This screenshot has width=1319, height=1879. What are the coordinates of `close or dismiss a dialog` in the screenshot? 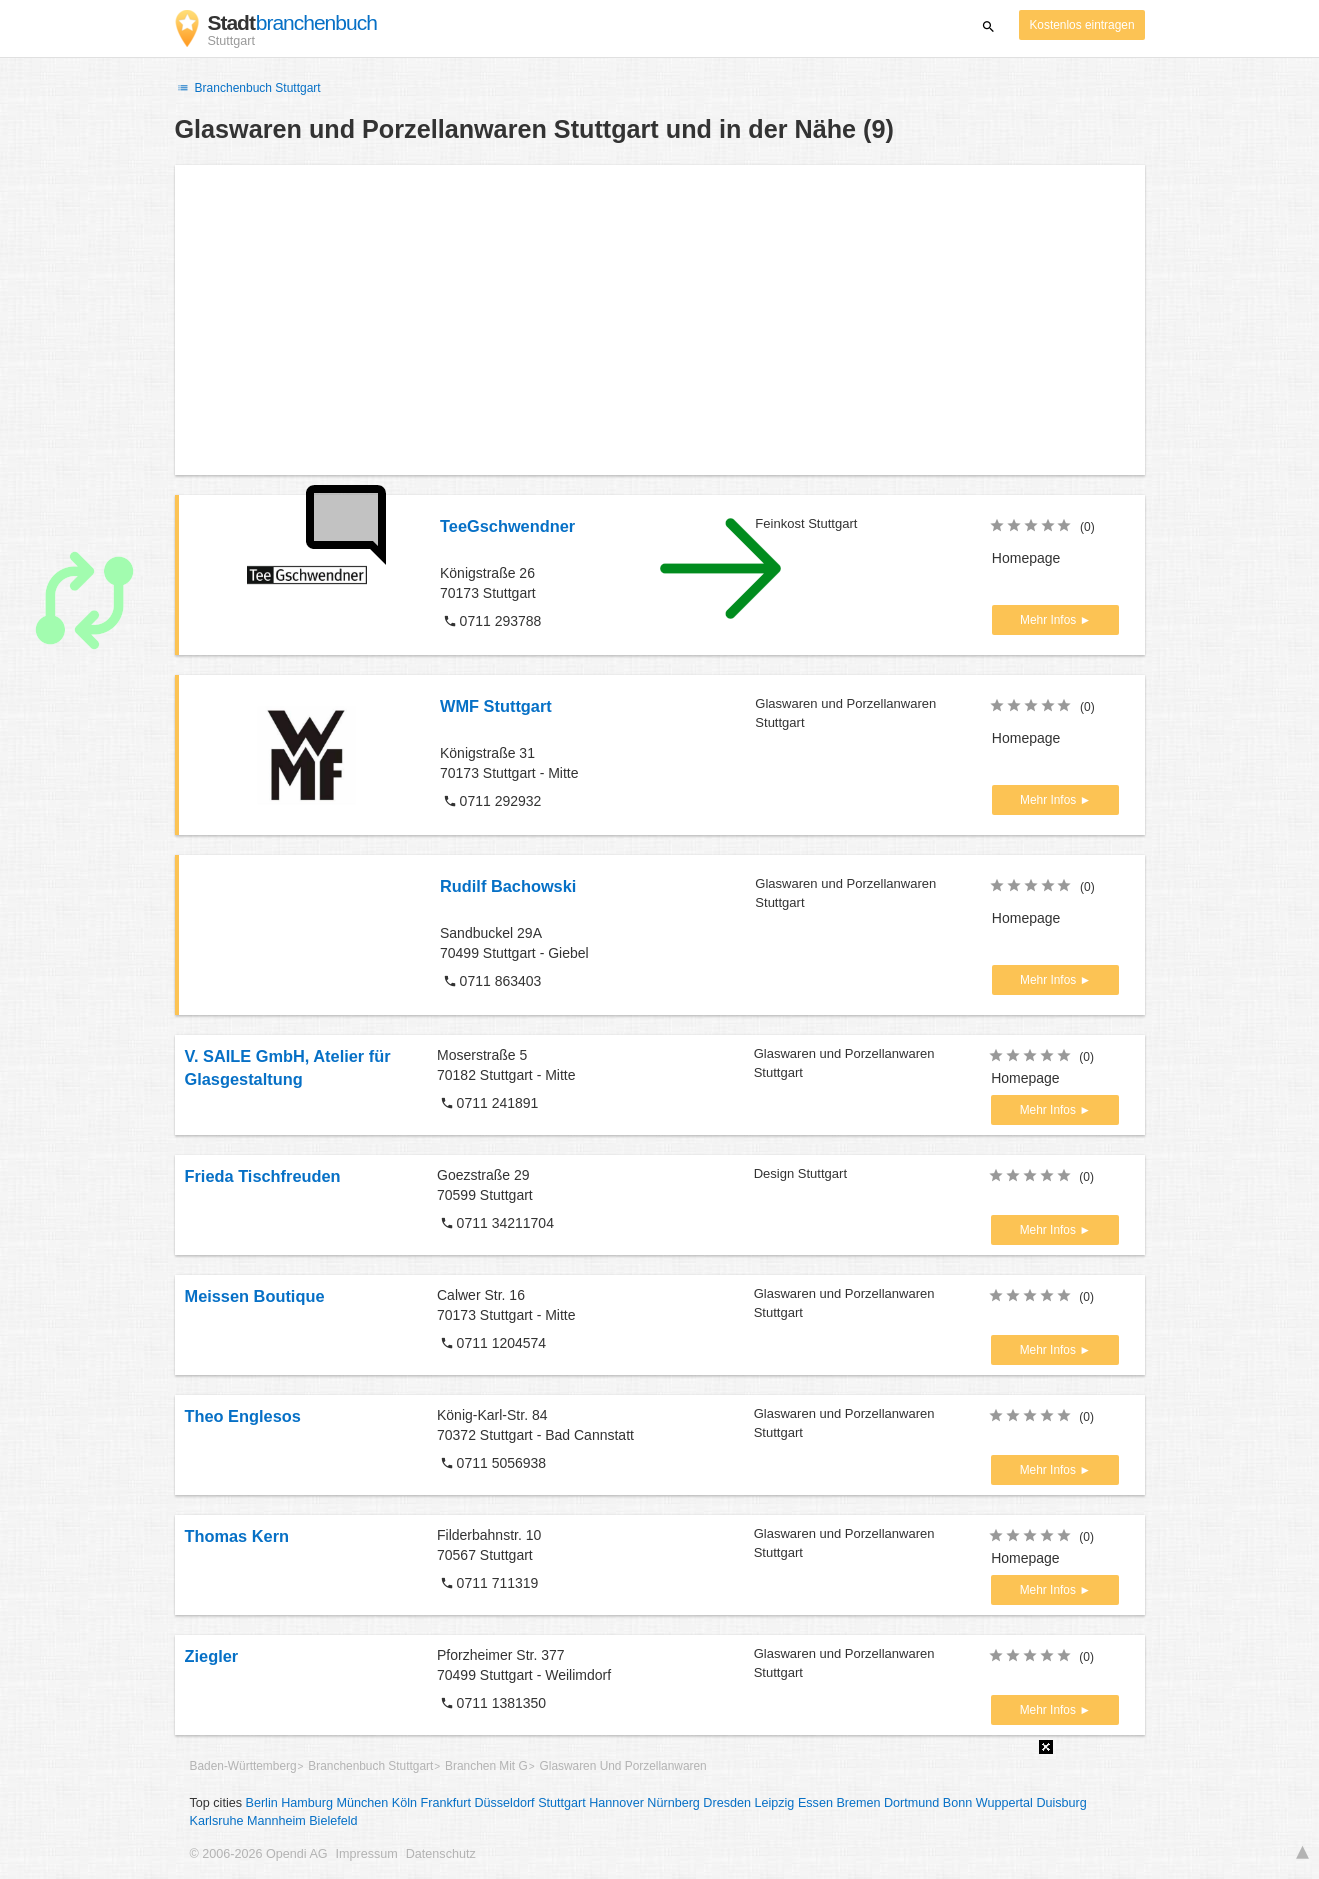 It's located at (1046, 1747).